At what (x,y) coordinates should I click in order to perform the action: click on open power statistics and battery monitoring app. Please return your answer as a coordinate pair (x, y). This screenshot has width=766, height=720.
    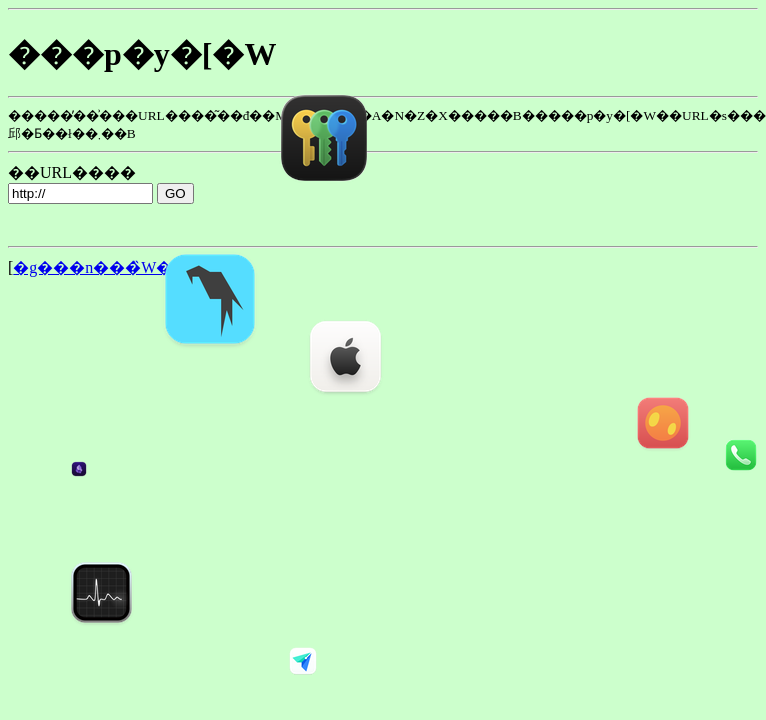
    Looking at the image, I should click on (101, 592).